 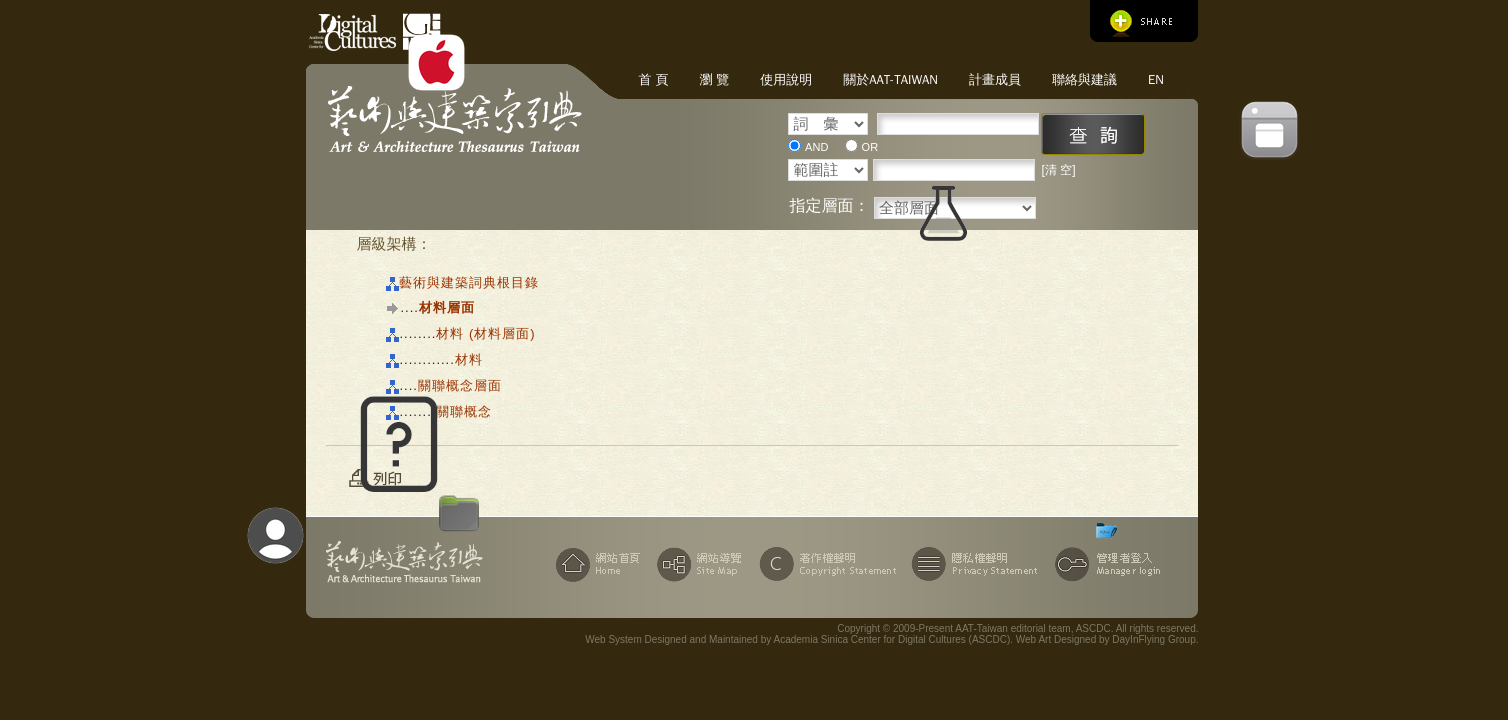 What do you see at coordinates (436, 62) in the screenshot?
I see `view apple care or warranty coverage information` at bounding box center [436, 62].